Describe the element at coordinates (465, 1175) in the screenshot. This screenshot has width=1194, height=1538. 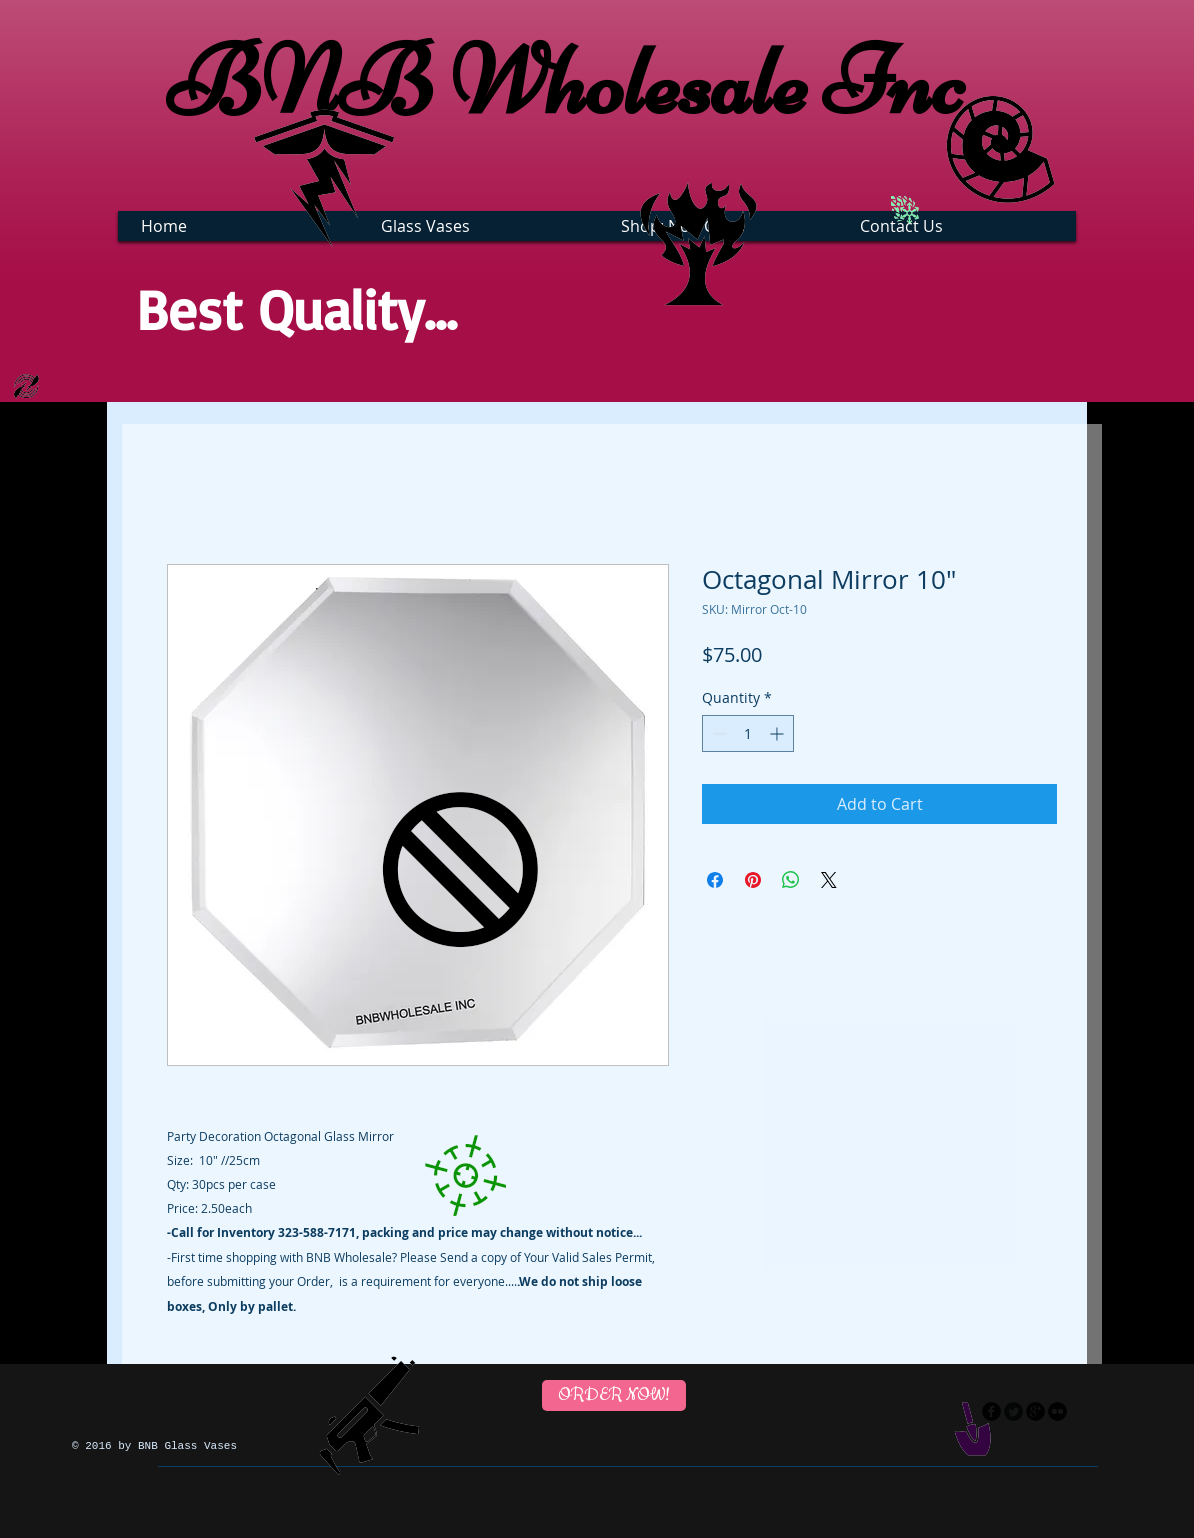
I see `target or aim at a specific point` at that location.